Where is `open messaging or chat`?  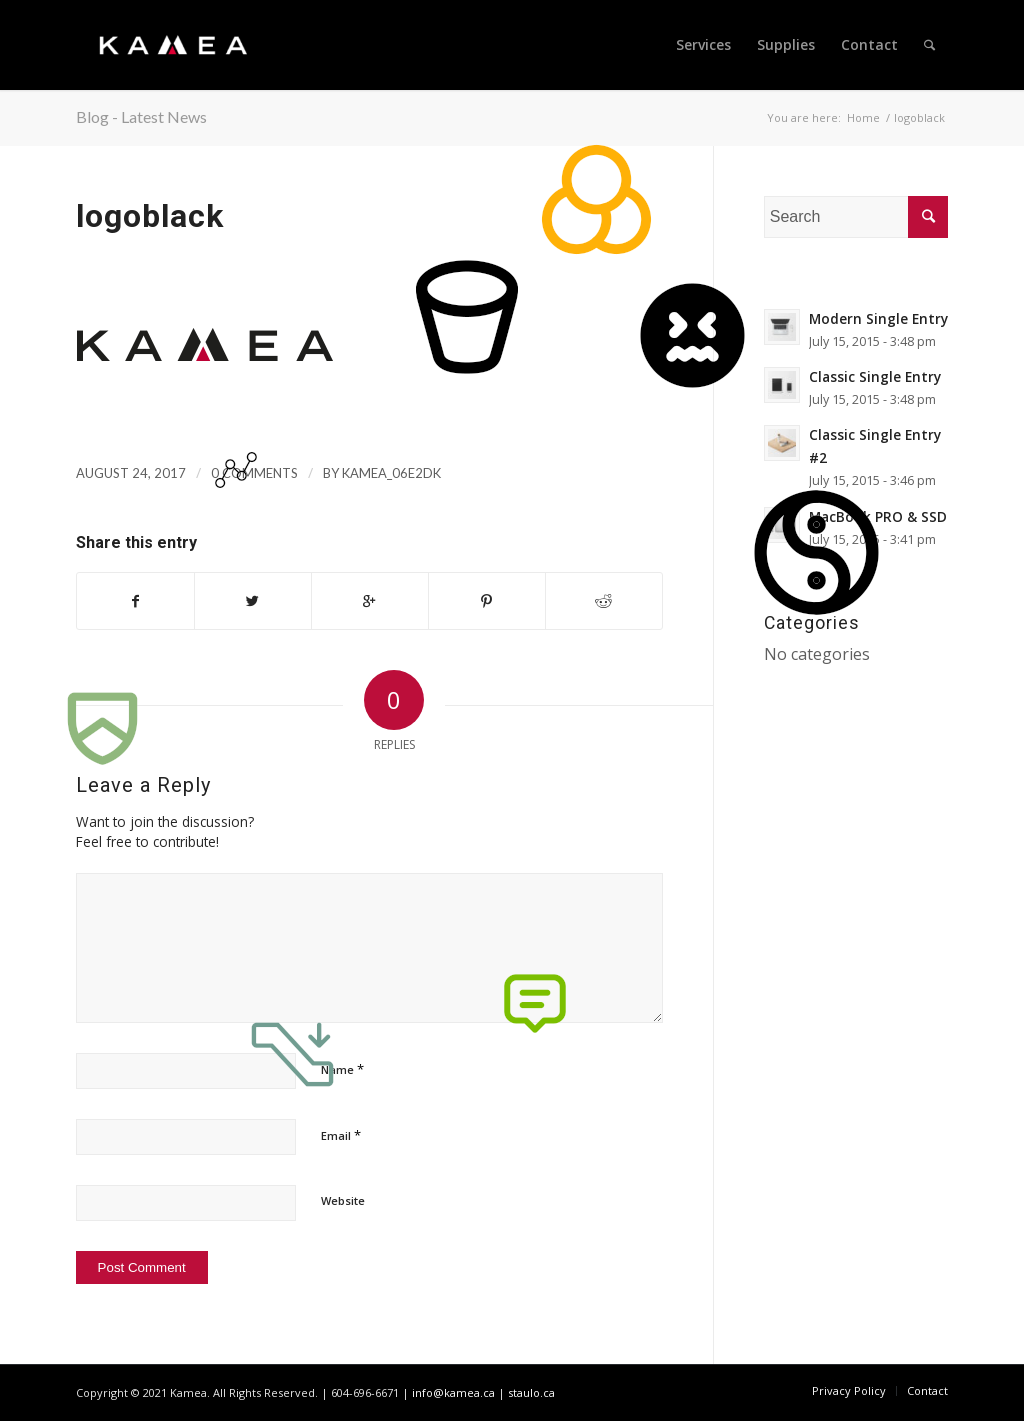 open messaging or chat is located at coordinates (535, 1002).